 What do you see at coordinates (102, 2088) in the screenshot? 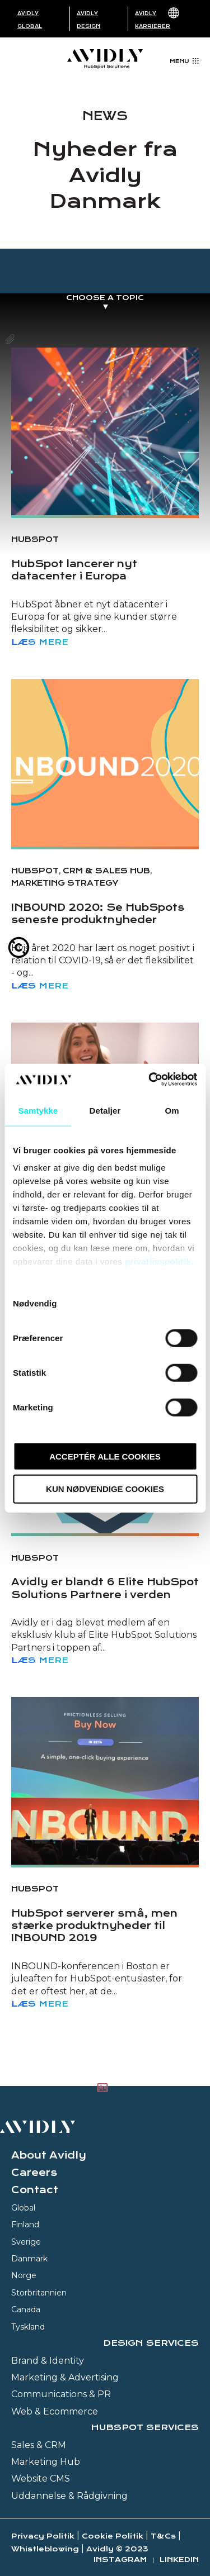
I see `view your profile or account information` at bounding box center [102, 2088].